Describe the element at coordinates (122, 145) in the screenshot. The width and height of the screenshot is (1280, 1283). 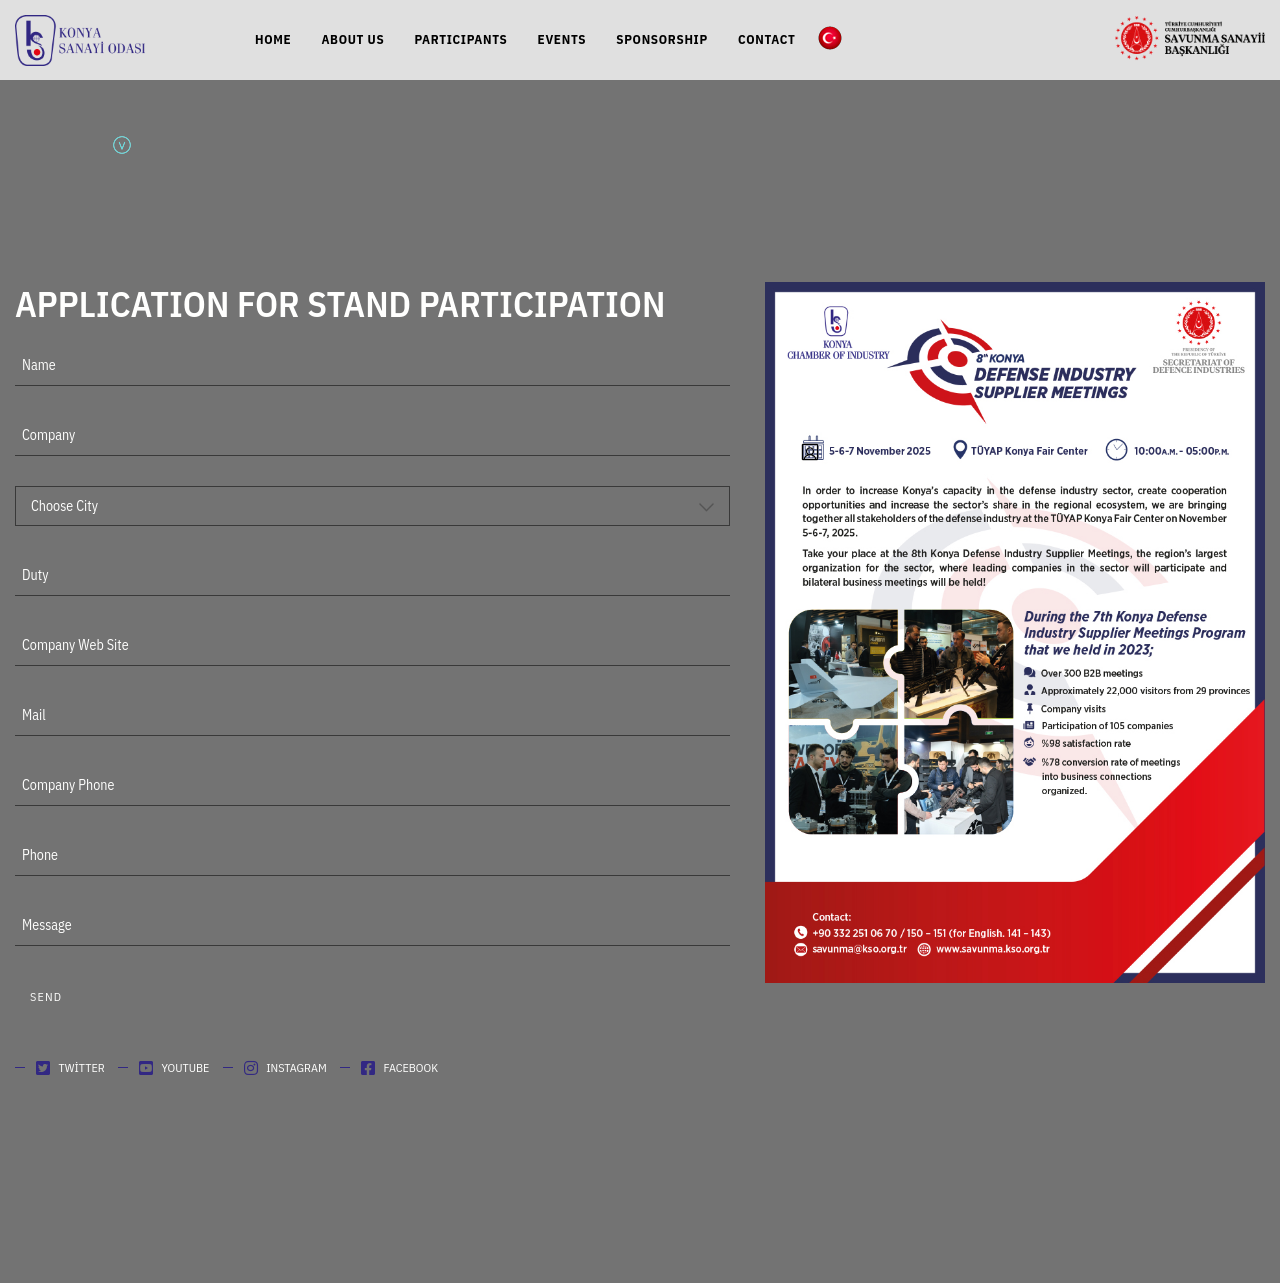
I see `indicates items or options starting with the letter V` at that location.